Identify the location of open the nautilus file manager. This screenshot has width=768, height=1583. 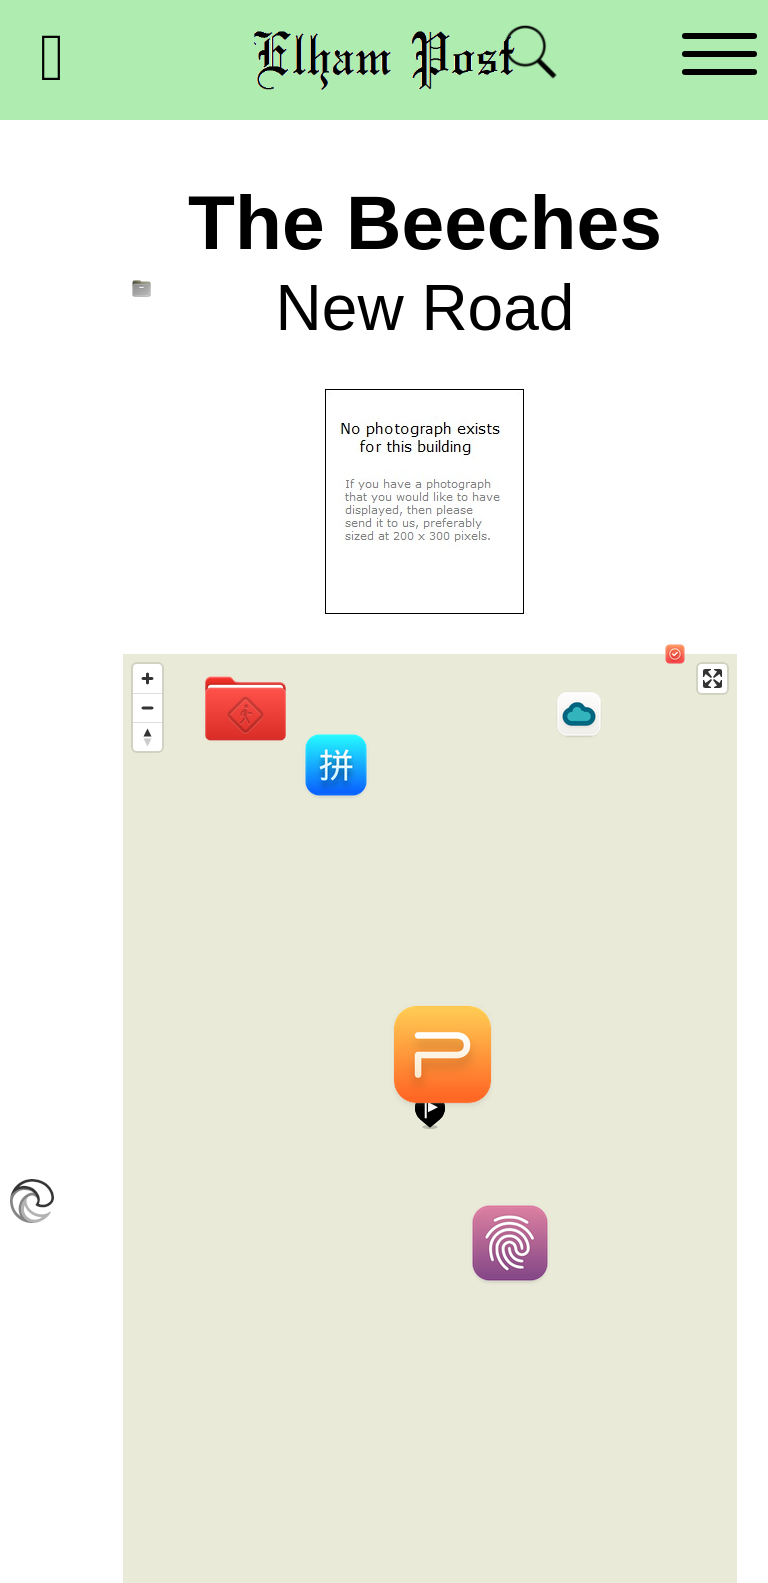
(141, 288).